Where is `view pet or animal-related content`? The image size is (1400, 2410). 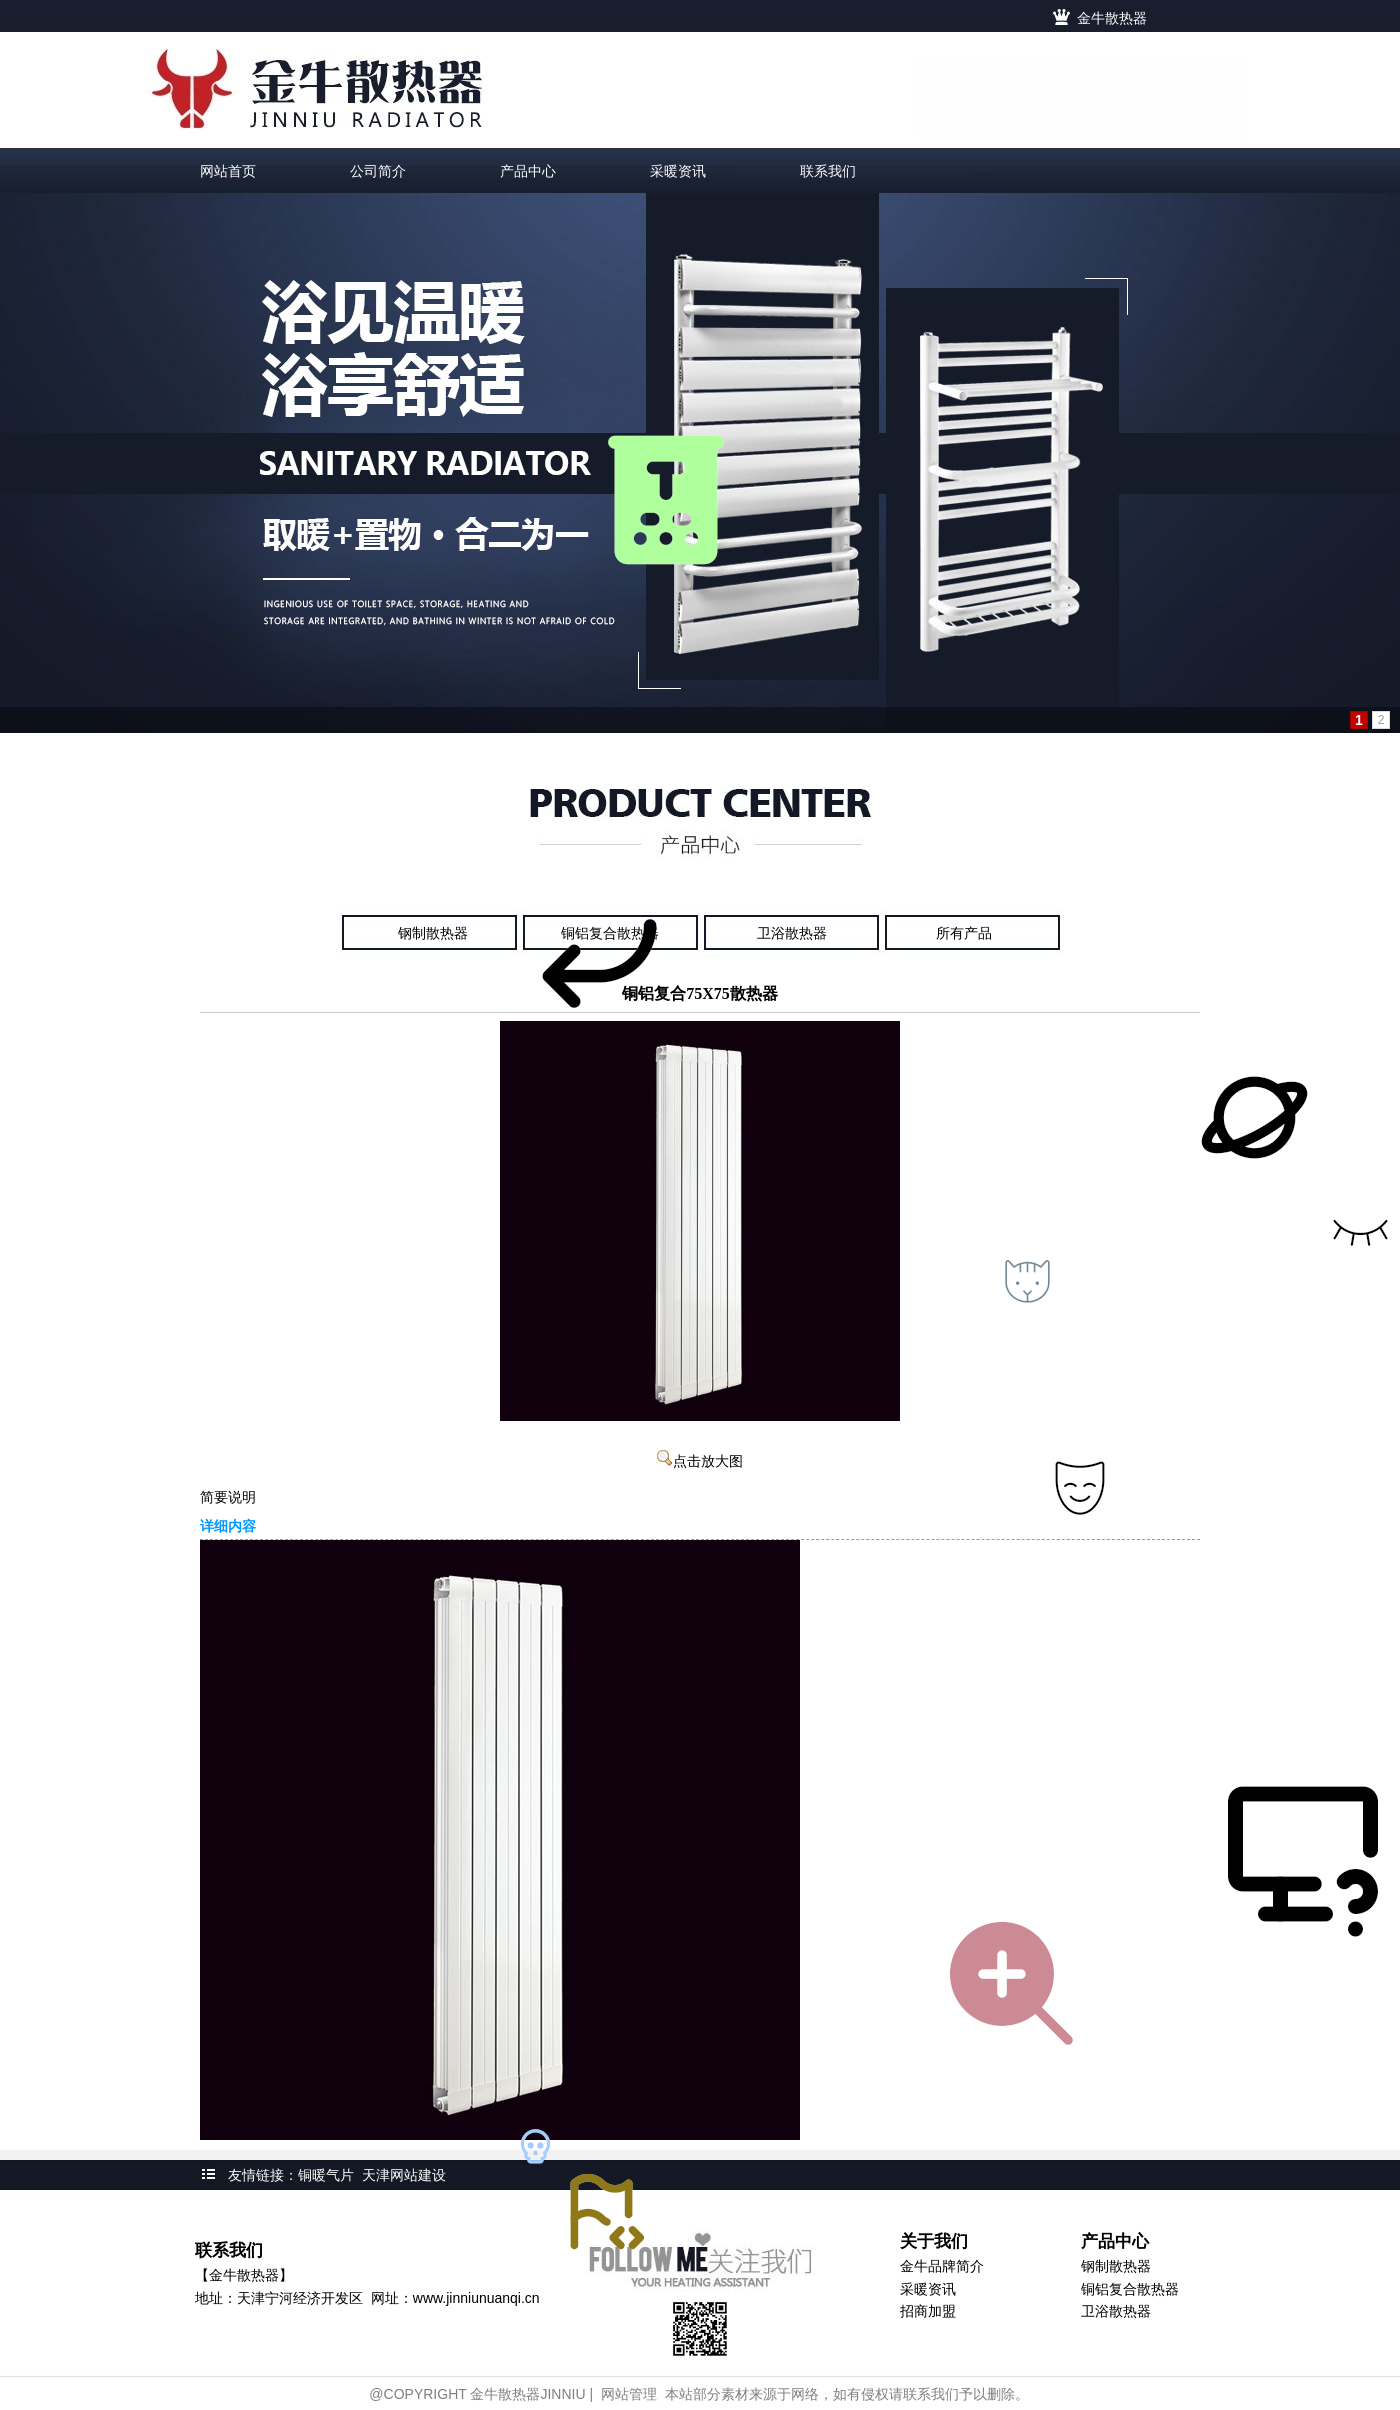
view pet or animal-related content is located at coordinates (1027, 1280).